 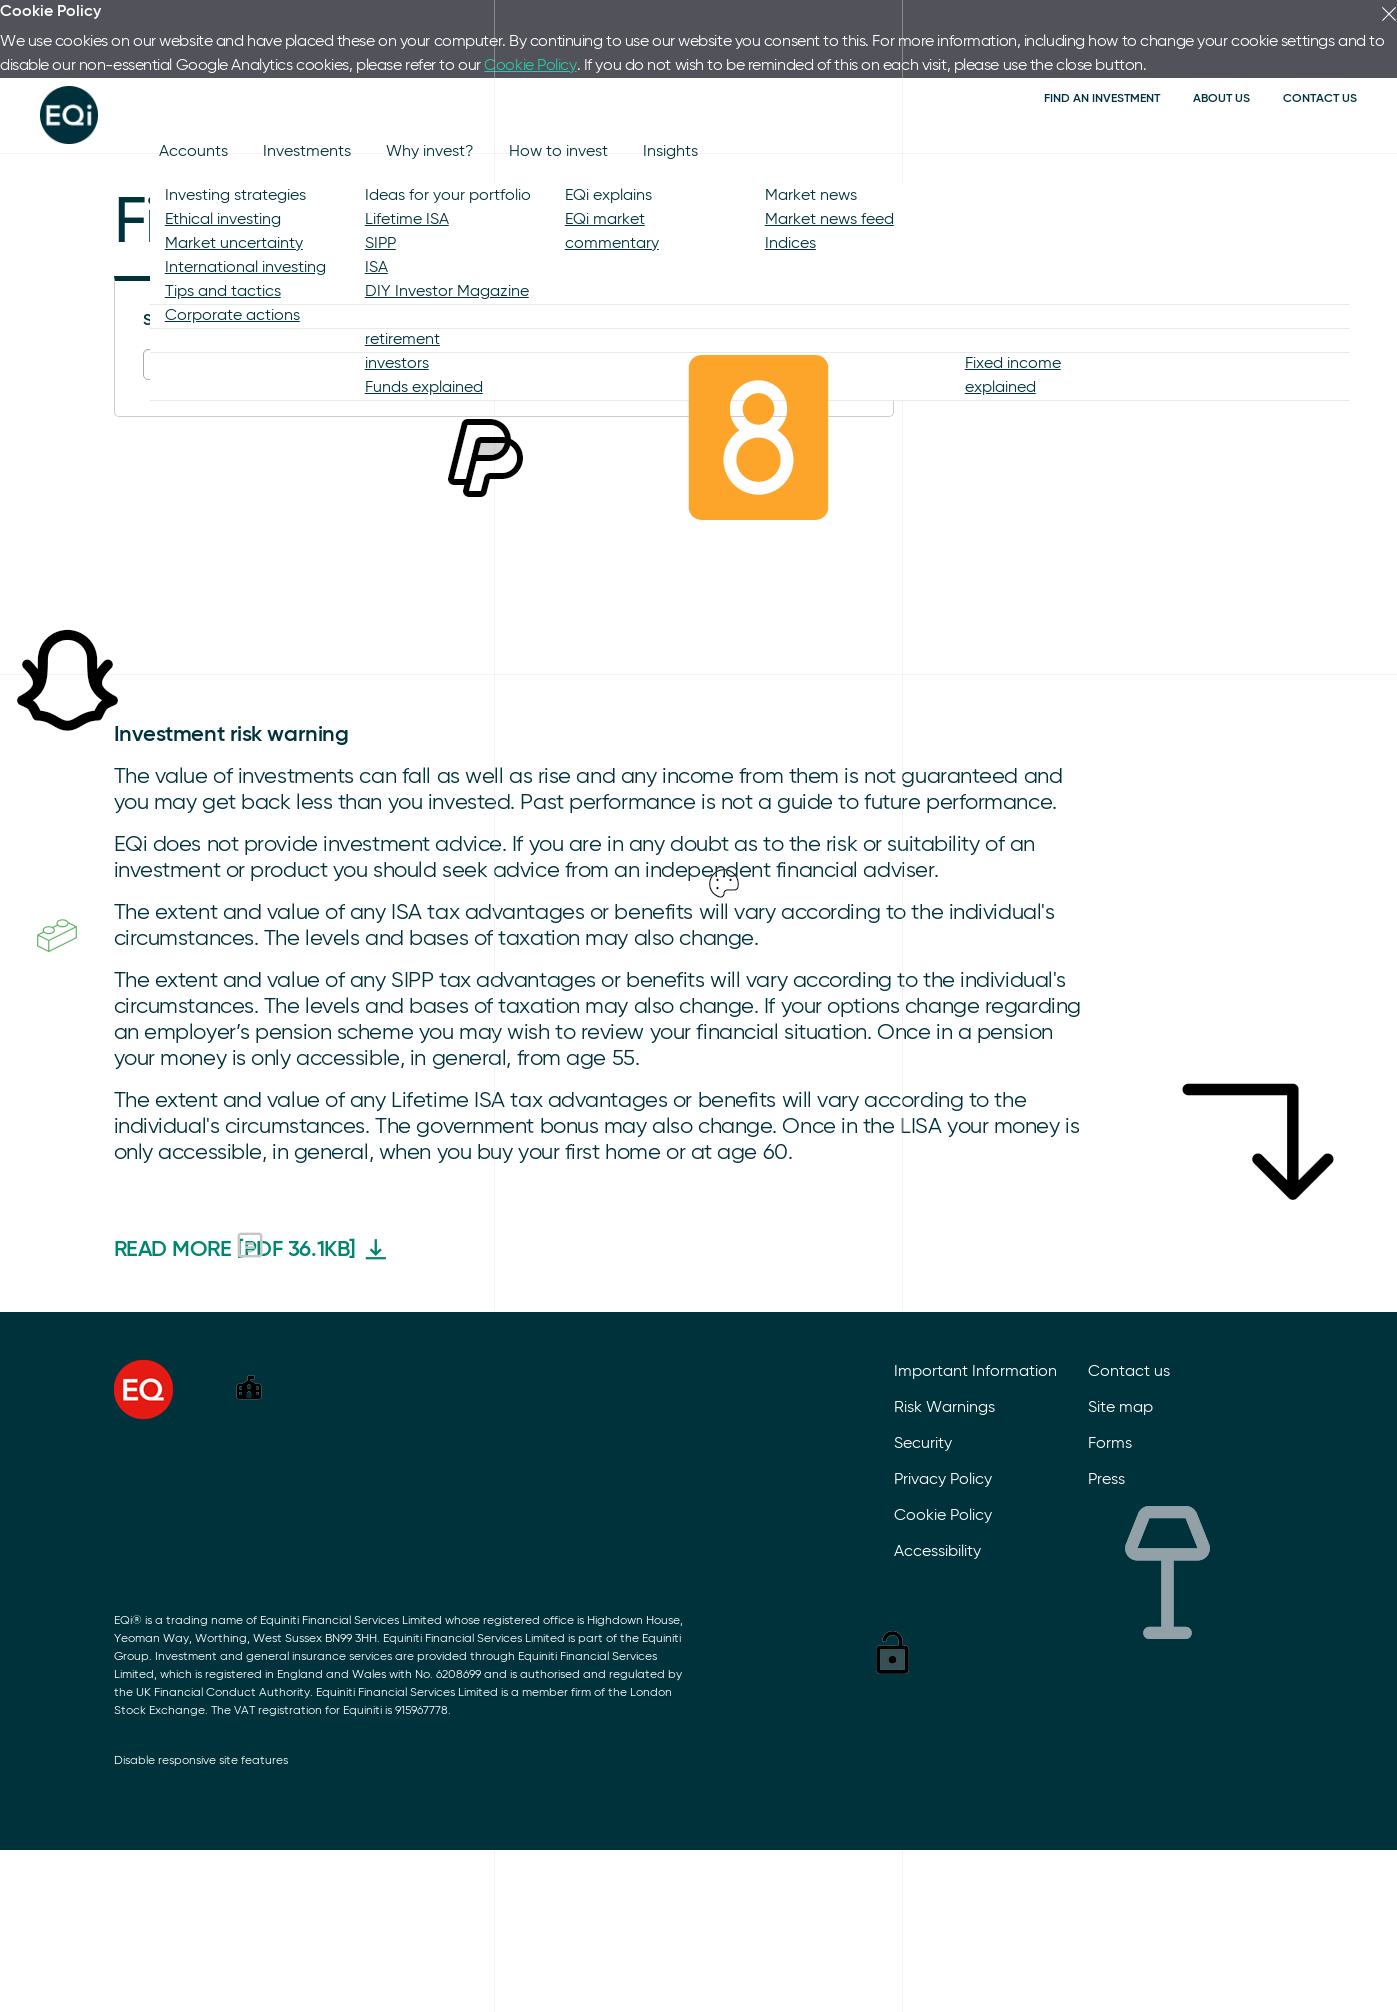 What do you see at coordinates (1167, 1572) in the screenshot?
I see `toggle floor lamp on or off` at bounding box center [1167, 1572].